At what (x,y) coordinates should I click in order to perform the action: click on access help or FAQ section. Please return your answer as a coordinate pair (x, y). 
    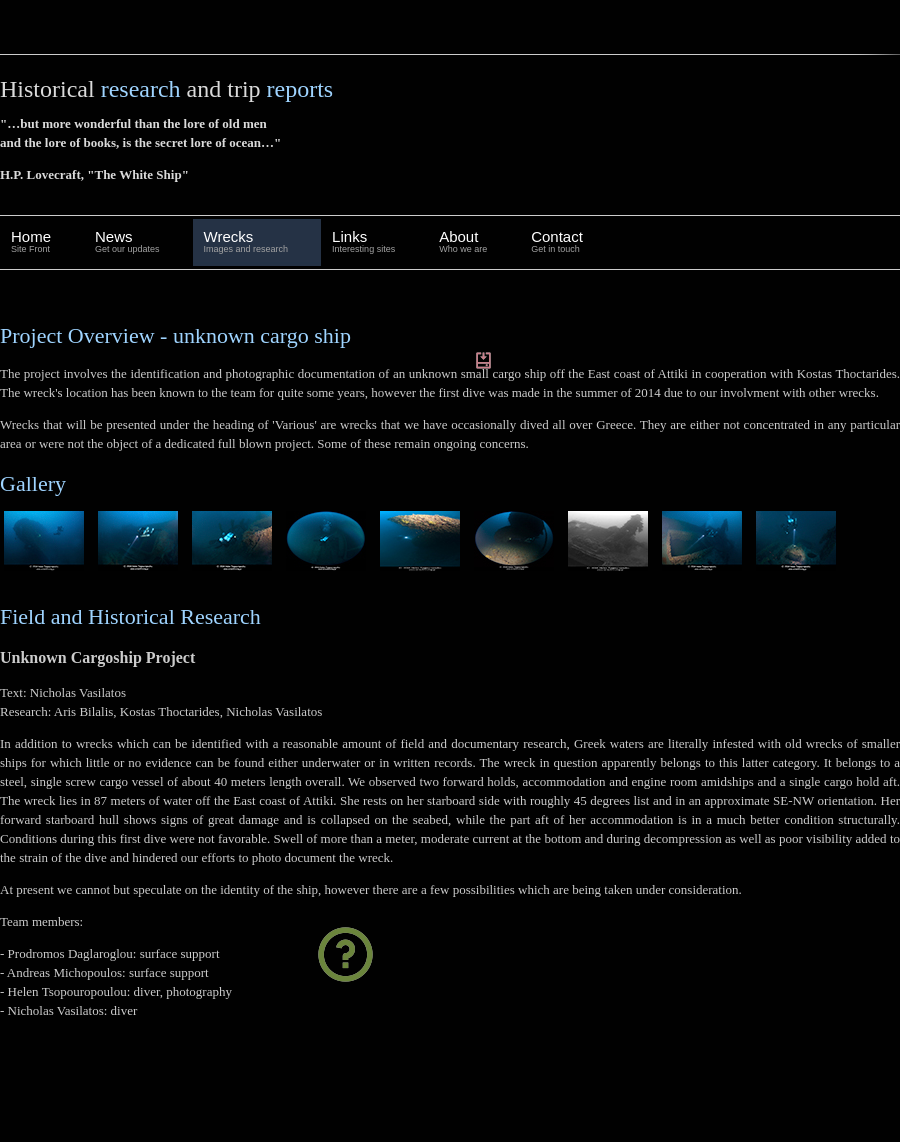
    Looking at the image, I should click on (345, 954).